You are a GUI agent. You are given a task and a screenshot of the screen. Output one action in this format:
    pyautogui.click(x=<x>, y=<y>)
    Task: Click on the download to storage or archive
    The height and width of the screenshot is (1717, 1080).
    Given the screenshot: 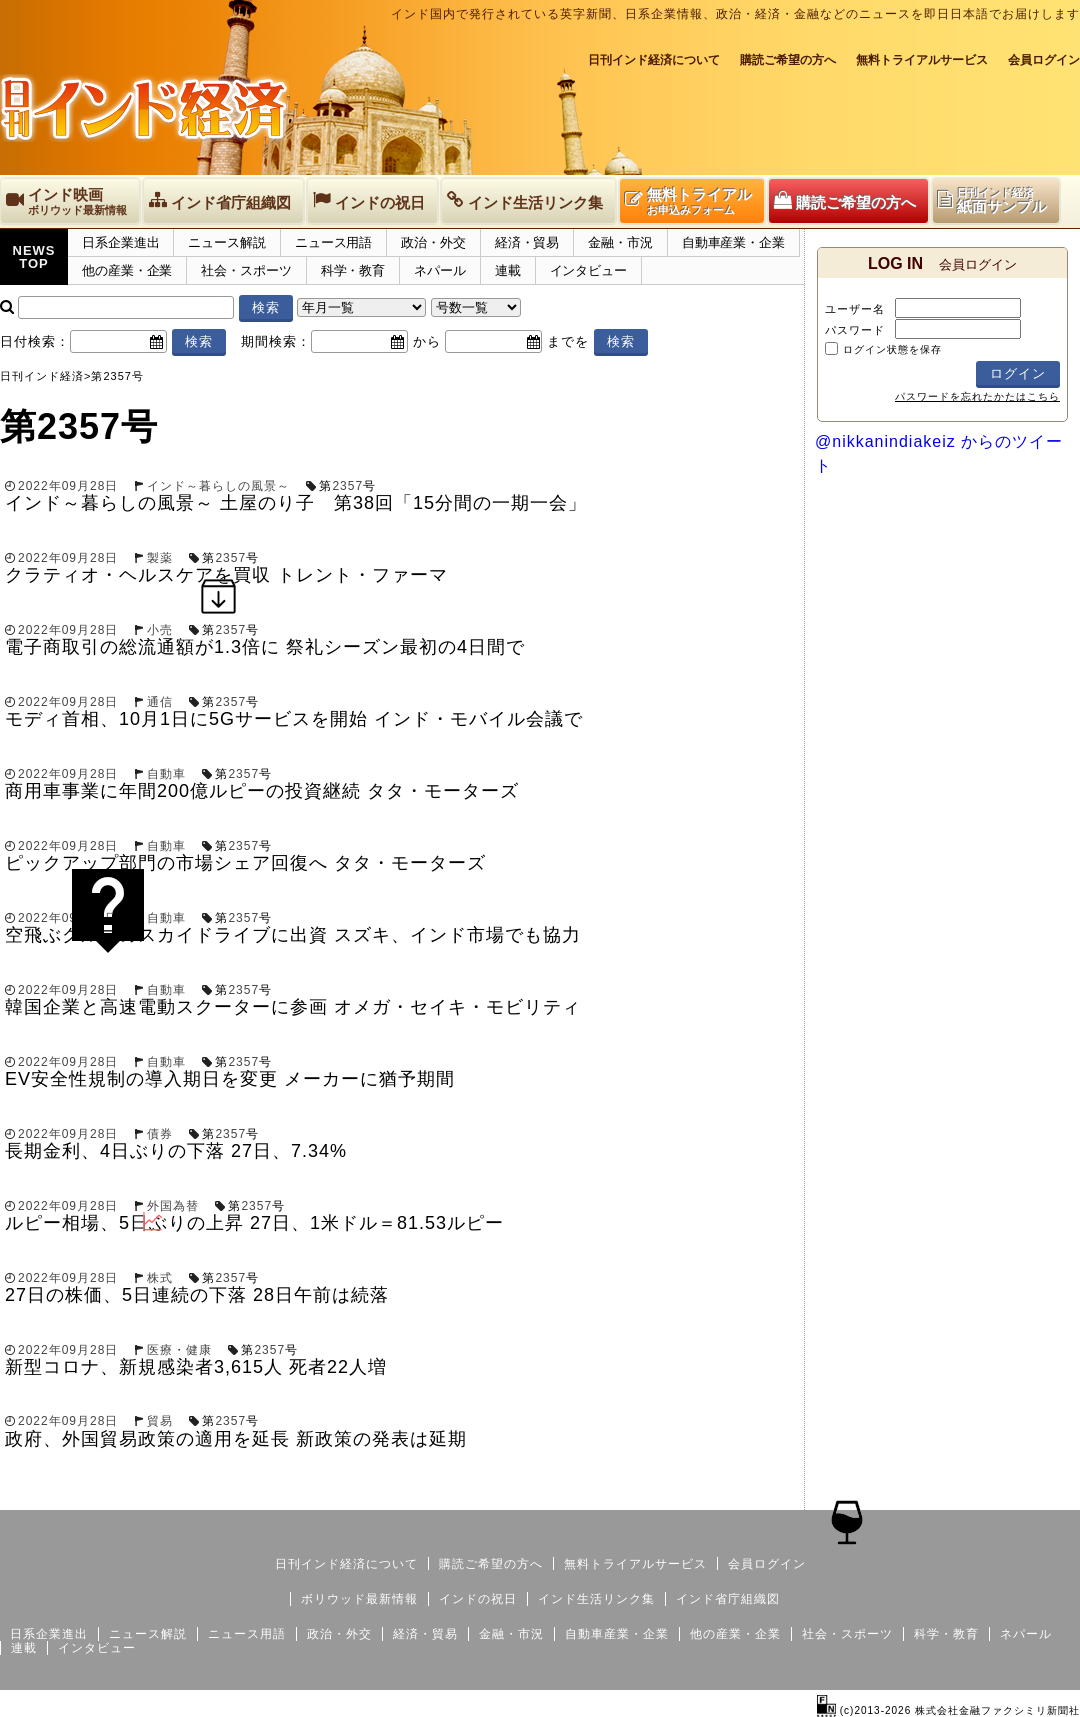 What is the action you would take?
    pyautogui.click(x=218, y=596)
    